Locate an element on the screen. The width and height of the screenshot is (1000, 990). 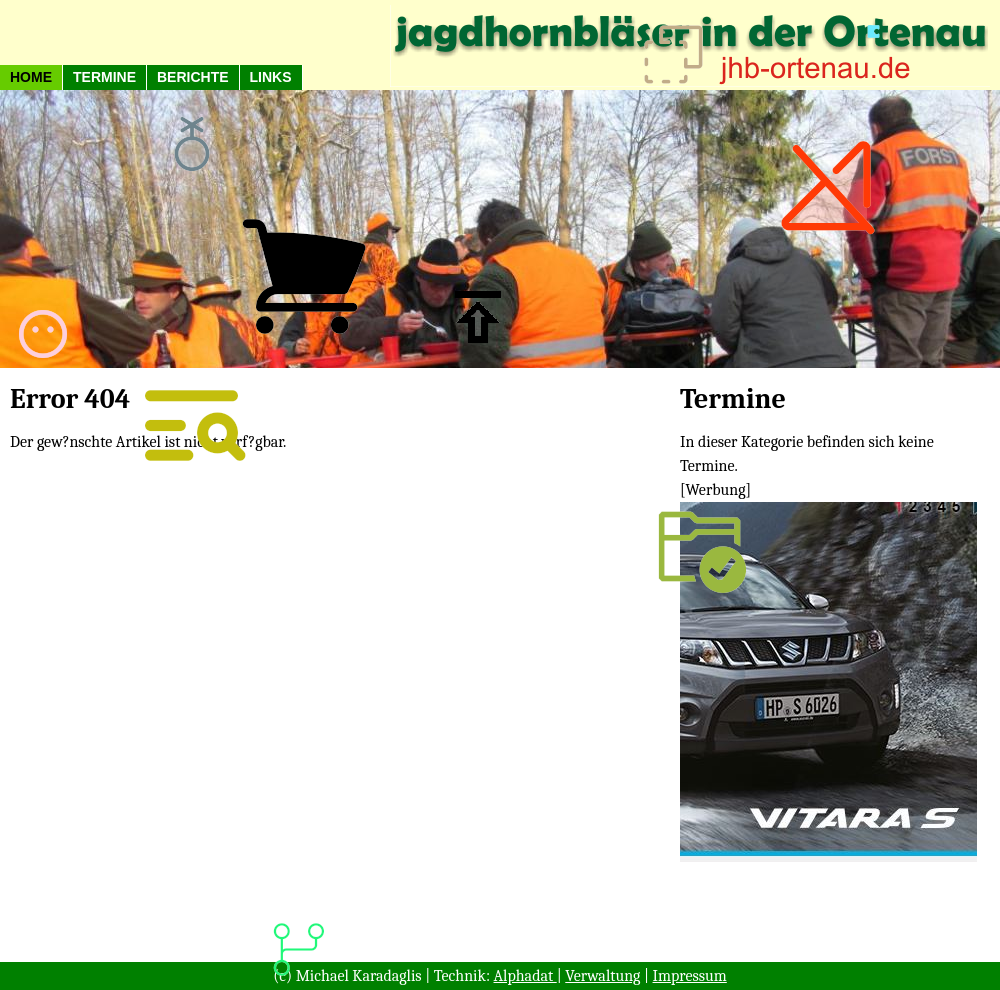
search within a list is located at coordinates (191, 425).